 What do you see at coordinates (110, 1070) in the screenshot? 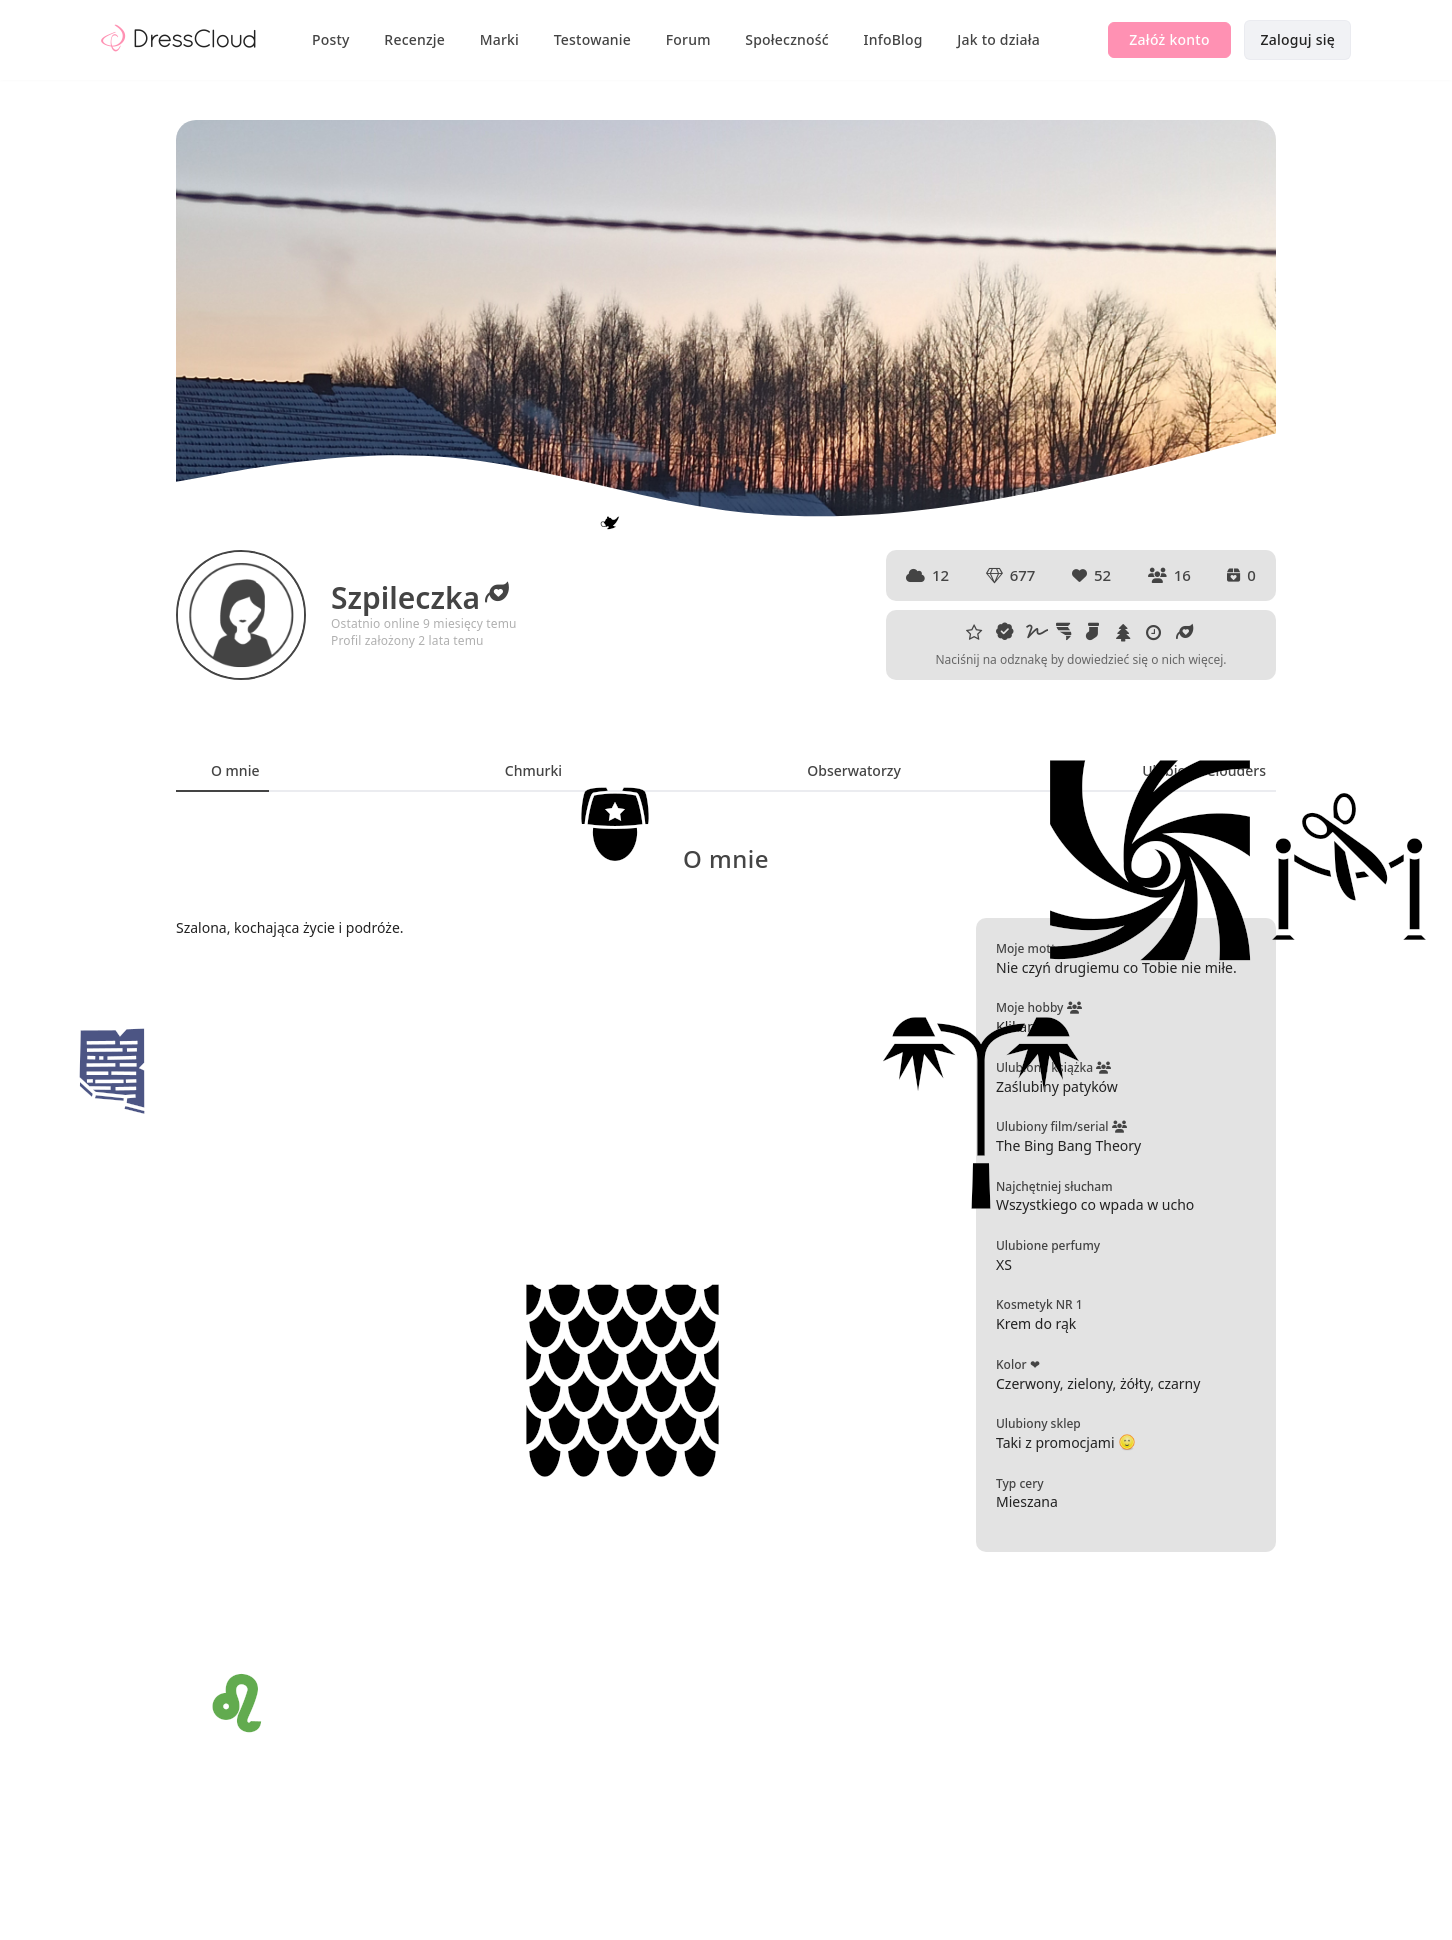
I see `access notes or written records` at bounding box center [110, 1070].